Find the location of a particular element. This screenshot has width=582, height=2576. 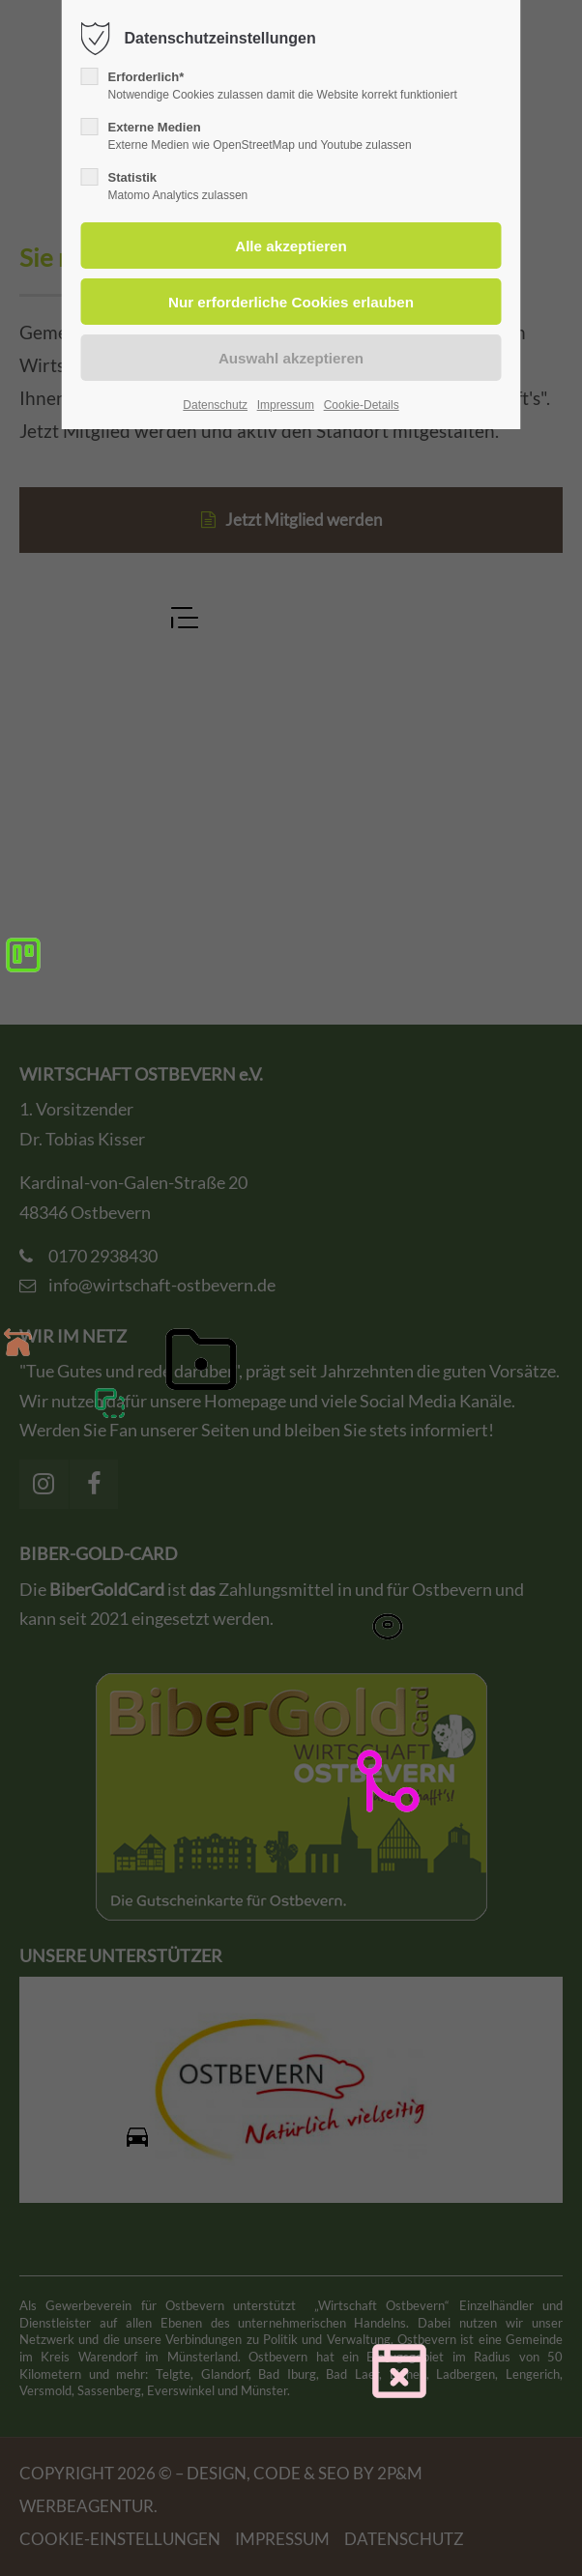

folder with new or unread content is located at coordinates (201, 1361).